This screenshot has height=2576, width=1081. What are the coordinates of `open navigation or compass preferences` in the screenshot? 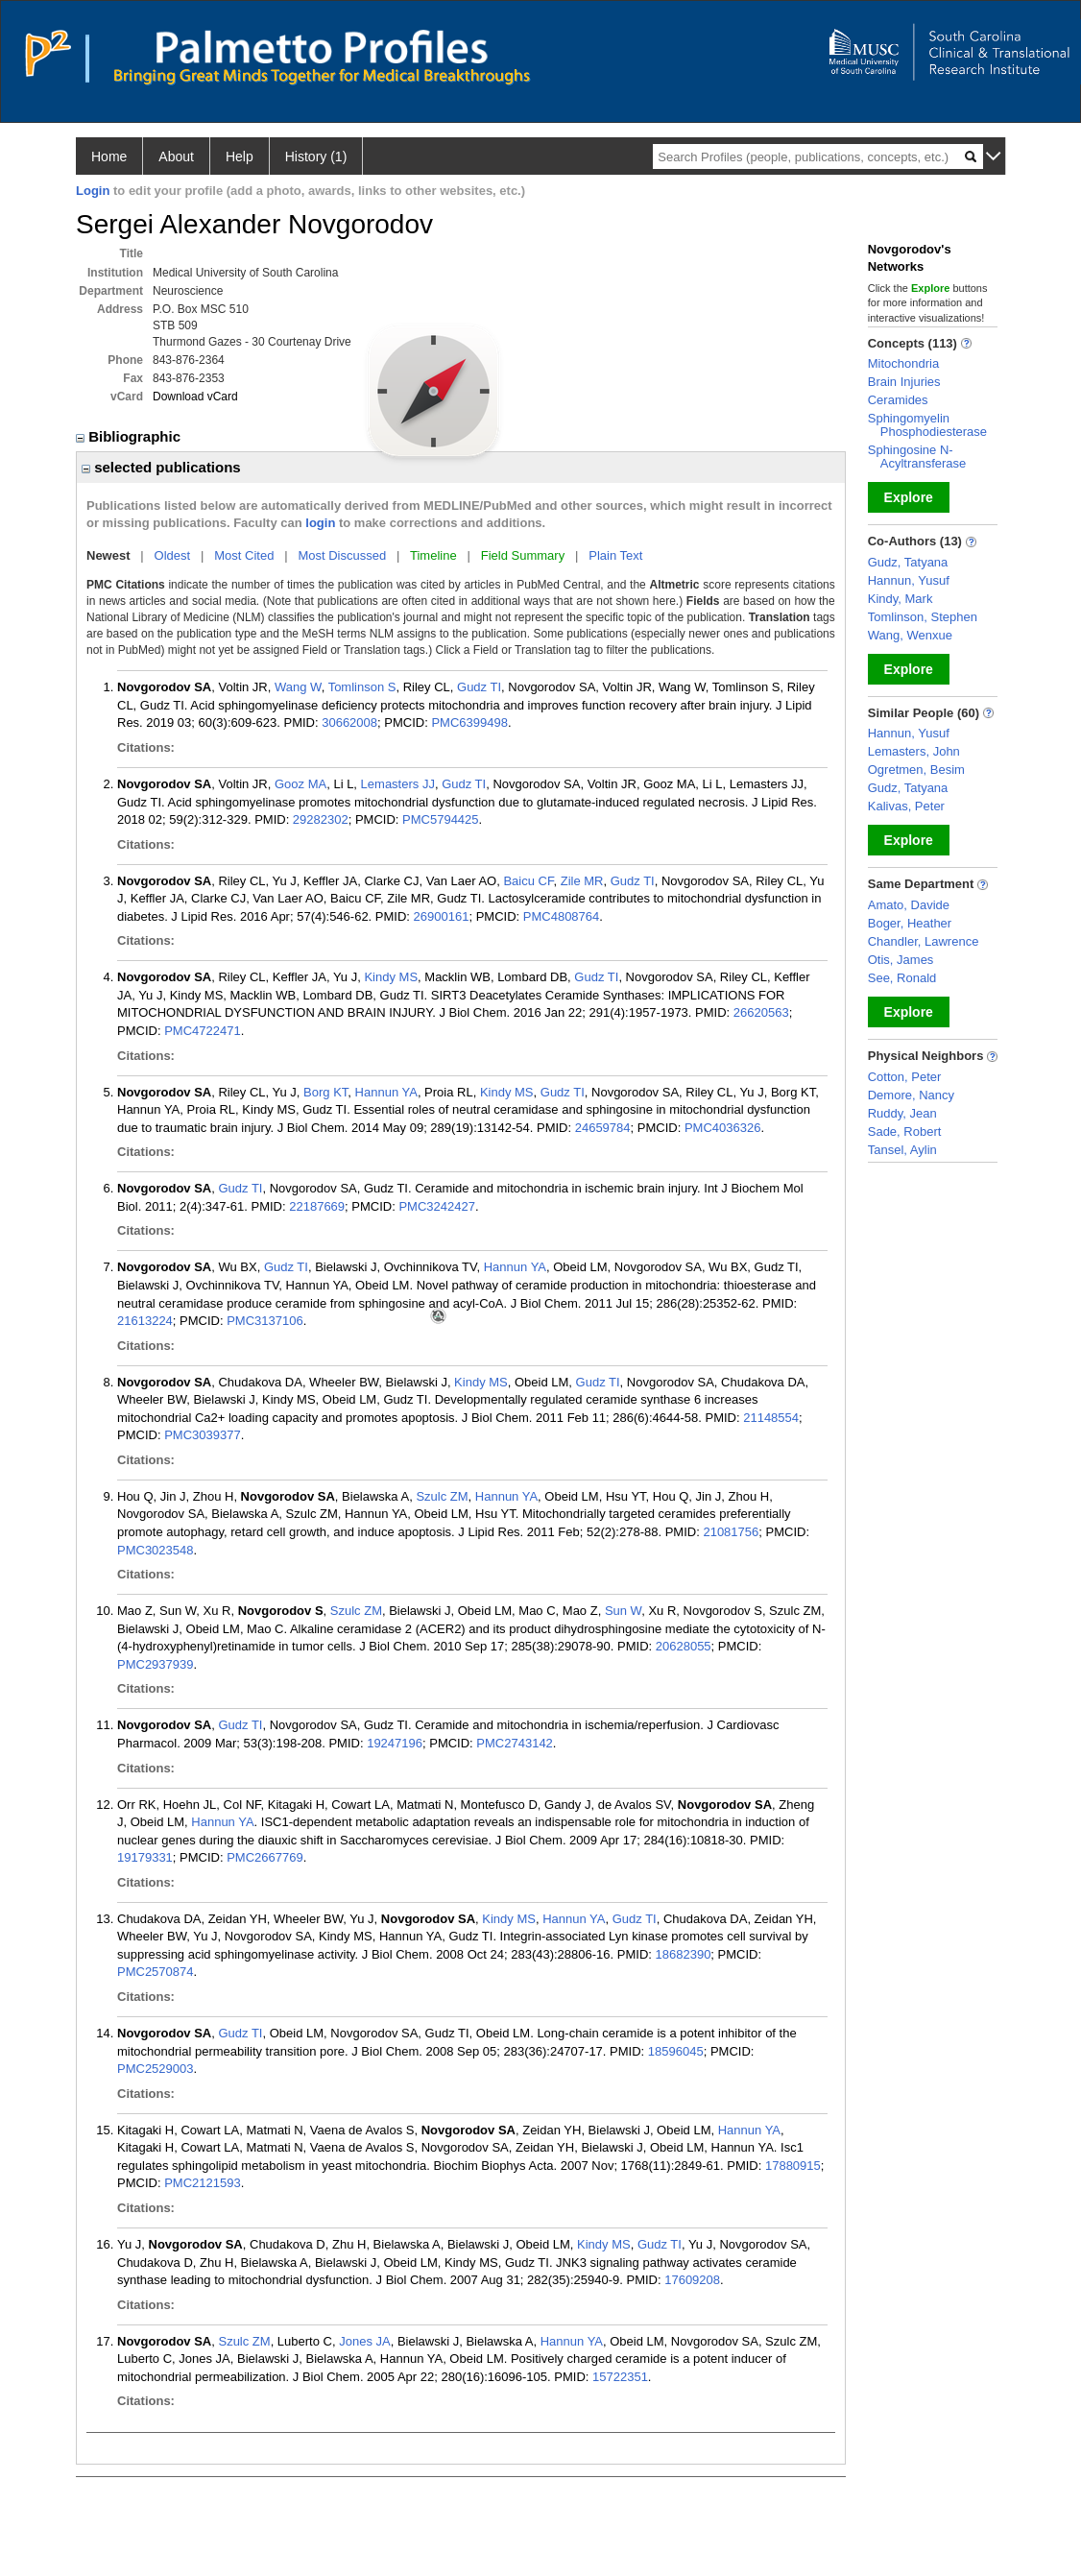 It's located at (433, 391).